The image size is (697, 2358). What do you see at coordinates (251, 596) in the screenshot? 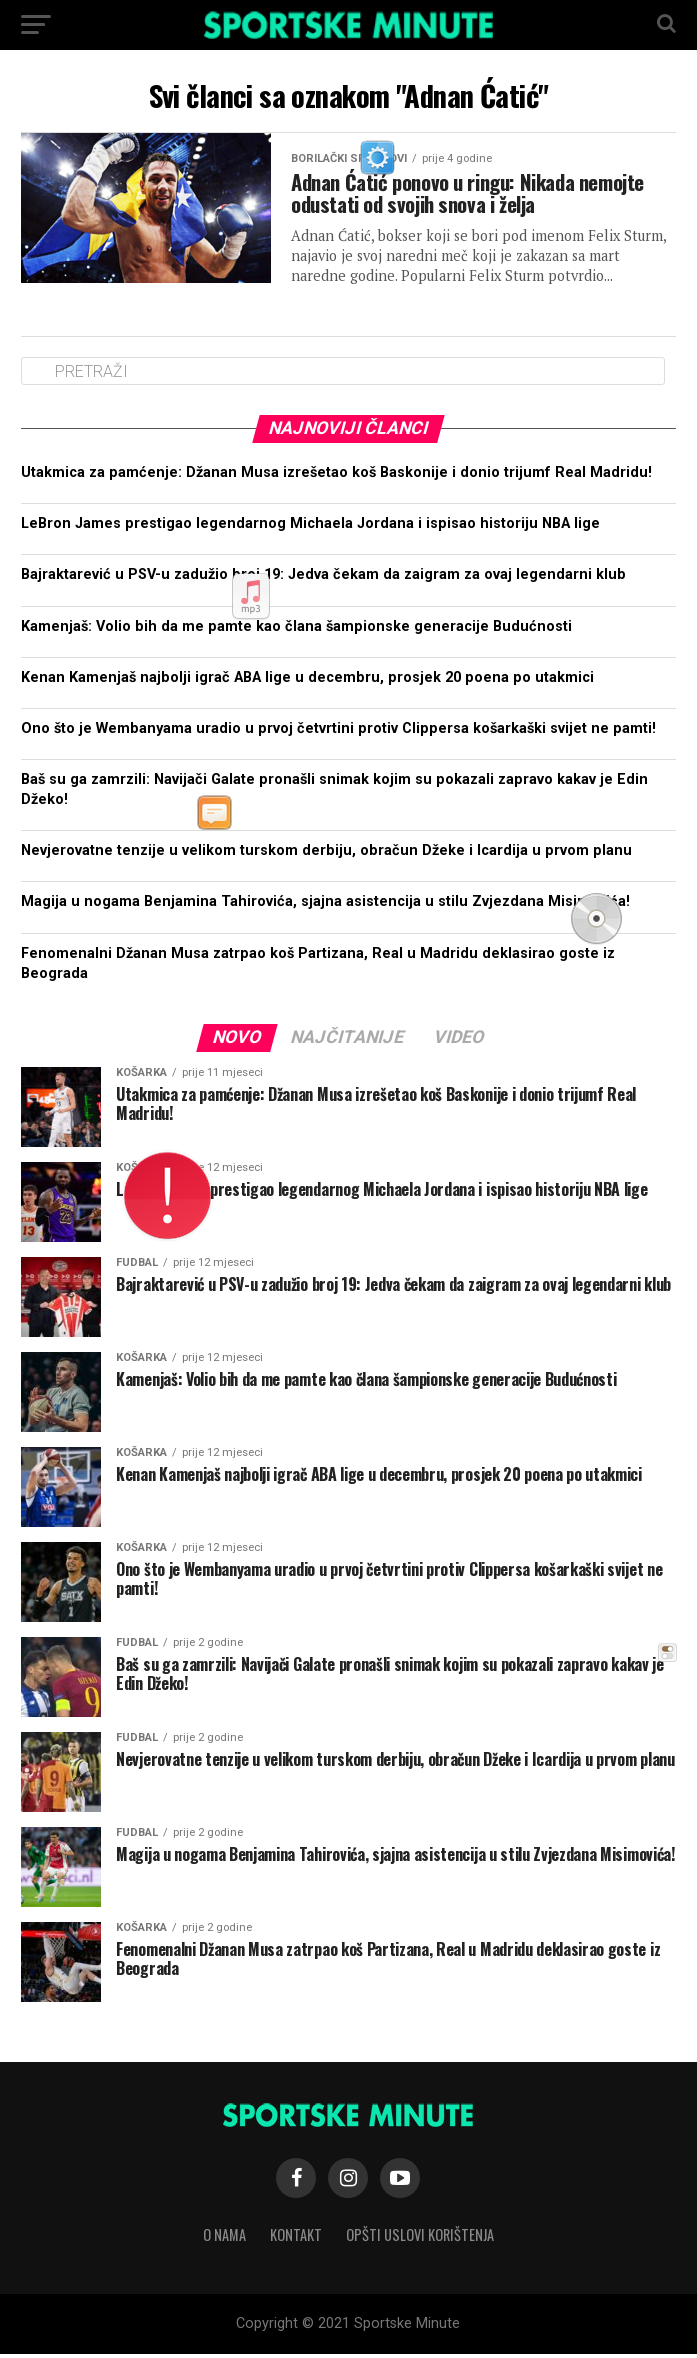
I see `an mp3 audio file` at bounding box center [251, 596].